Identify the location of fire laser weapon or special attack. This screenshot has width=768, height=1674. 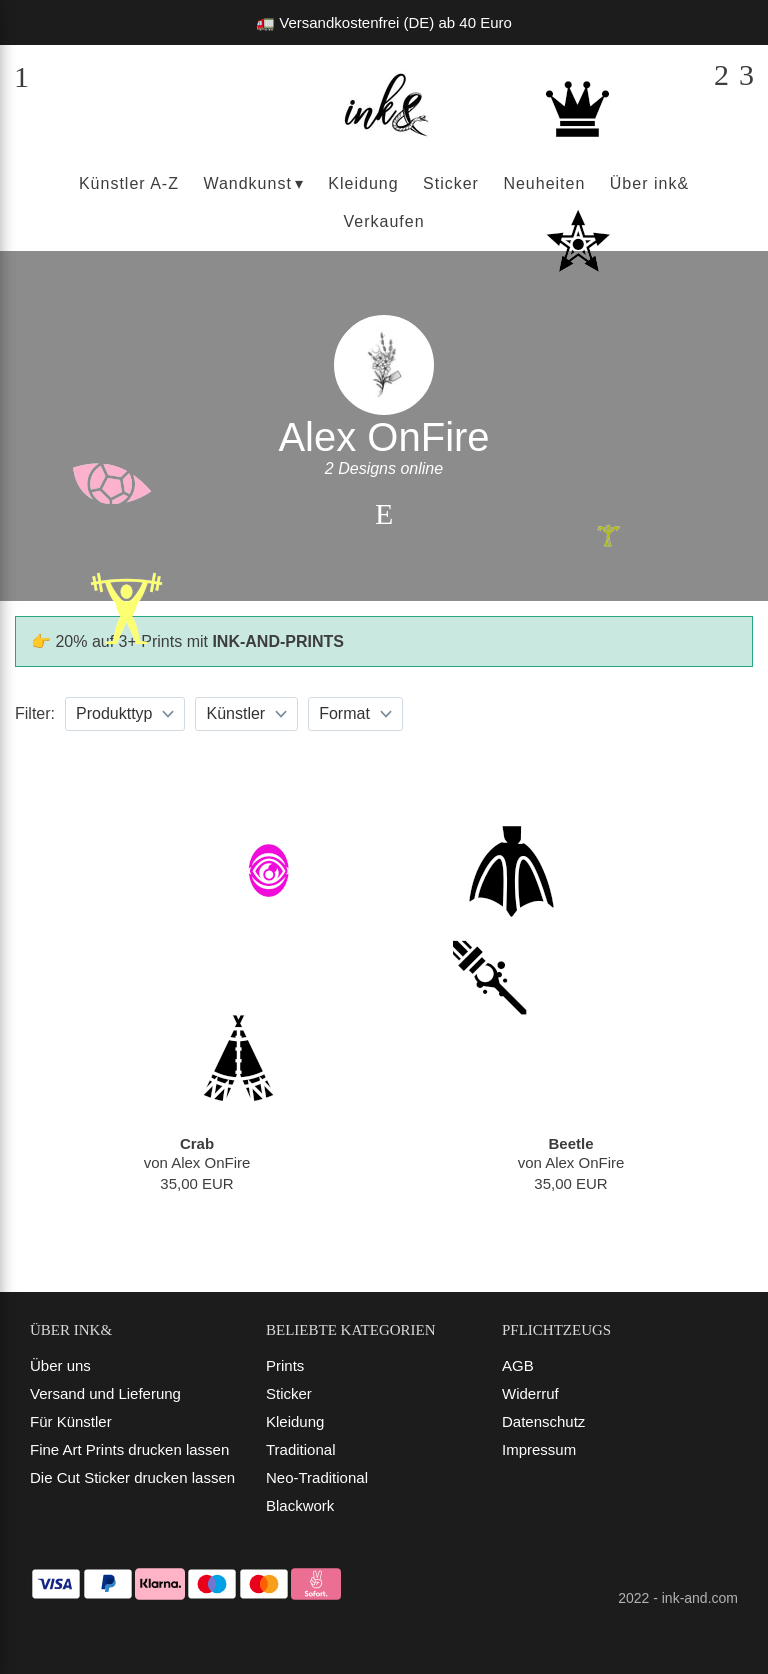
(489, 977).